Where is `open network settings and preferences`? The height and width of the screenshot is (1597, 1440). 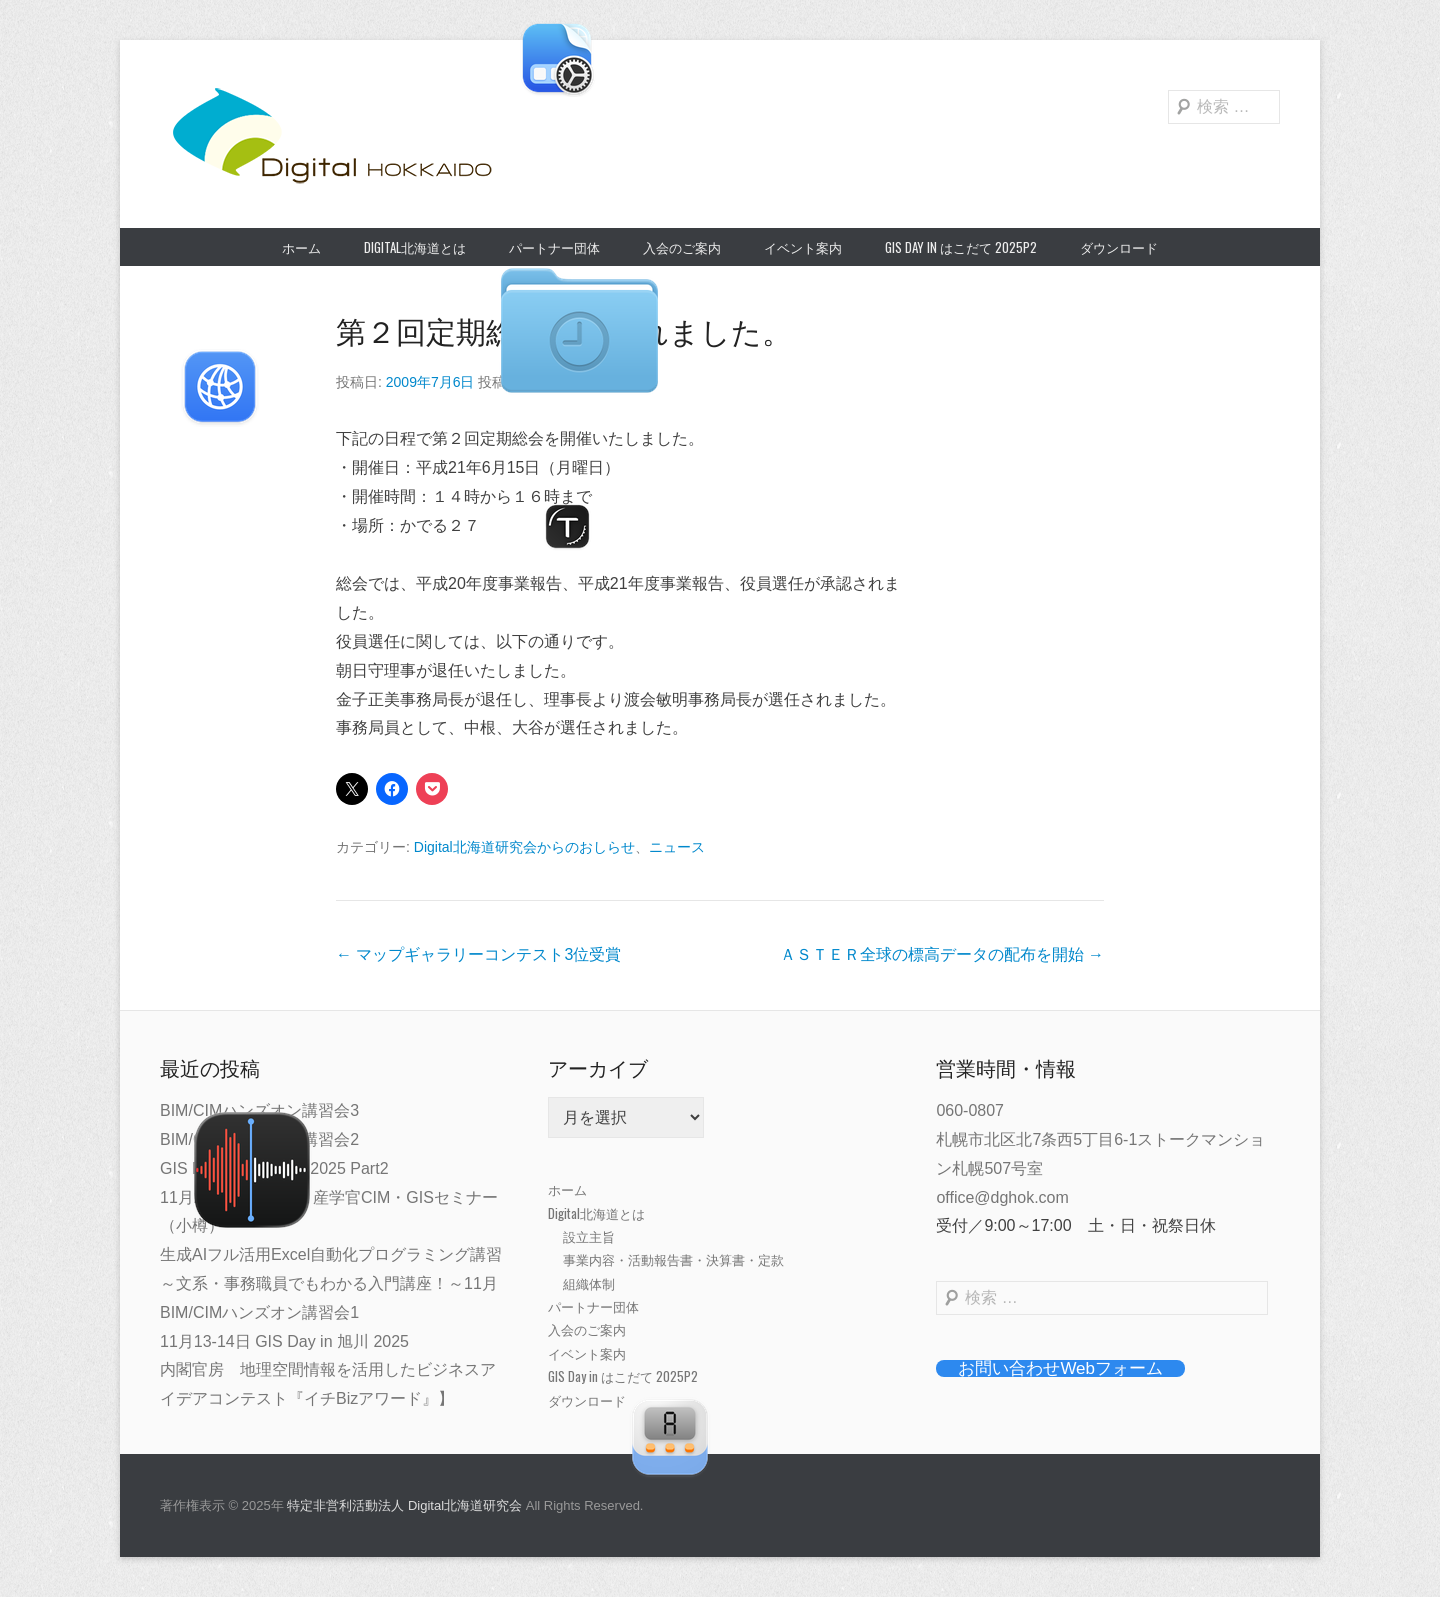
open network settings and preferences is located at coordinates (220, 388).